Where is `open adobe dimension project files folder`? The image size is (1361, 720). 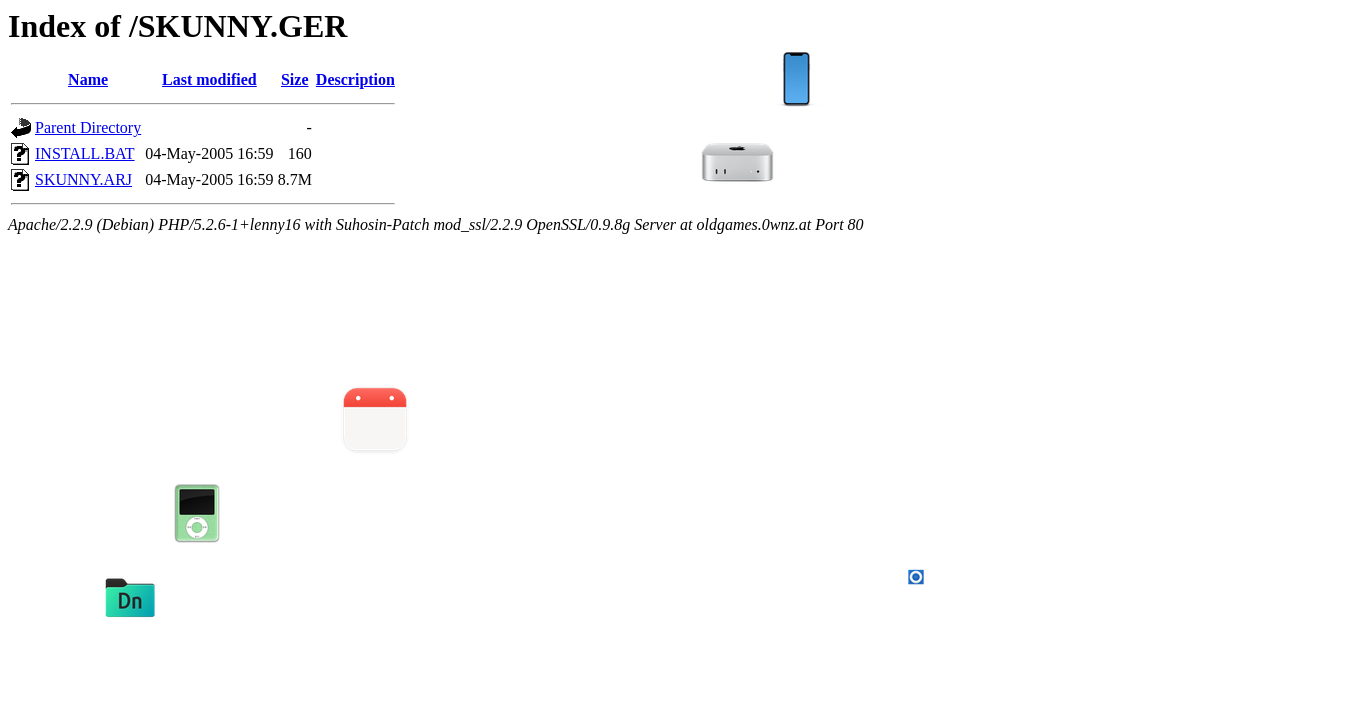 open adobe dimension project files folder is located at coordinates (130, 599).